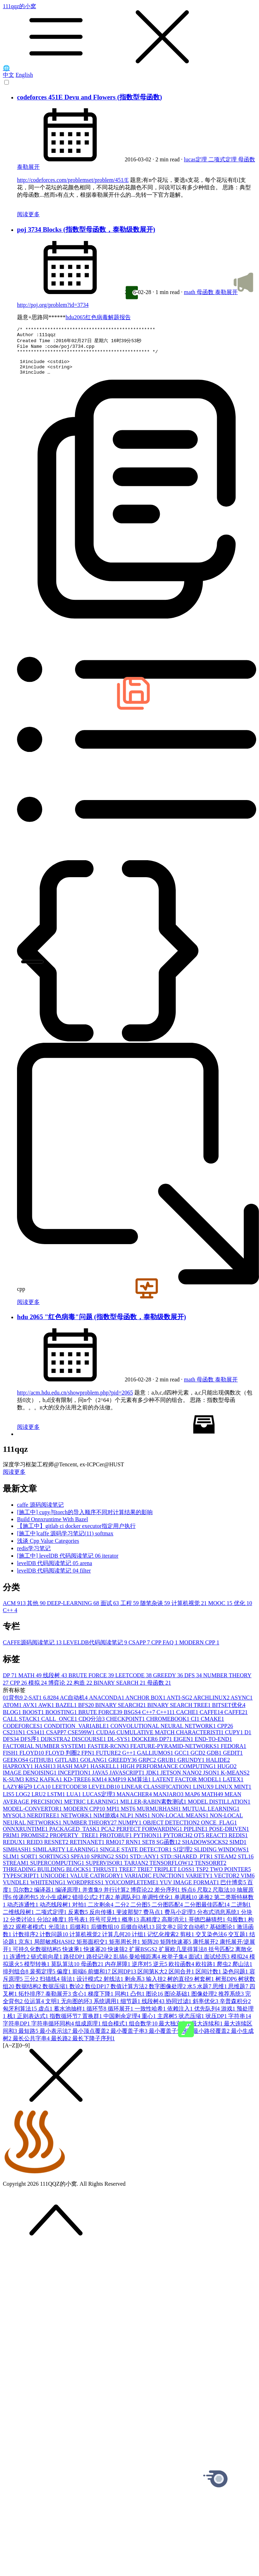 This screenshot has width=259, height=2576. Describe the element at coordinates (186, 2029) in the screenshot. I see `access slash commands` at that location.